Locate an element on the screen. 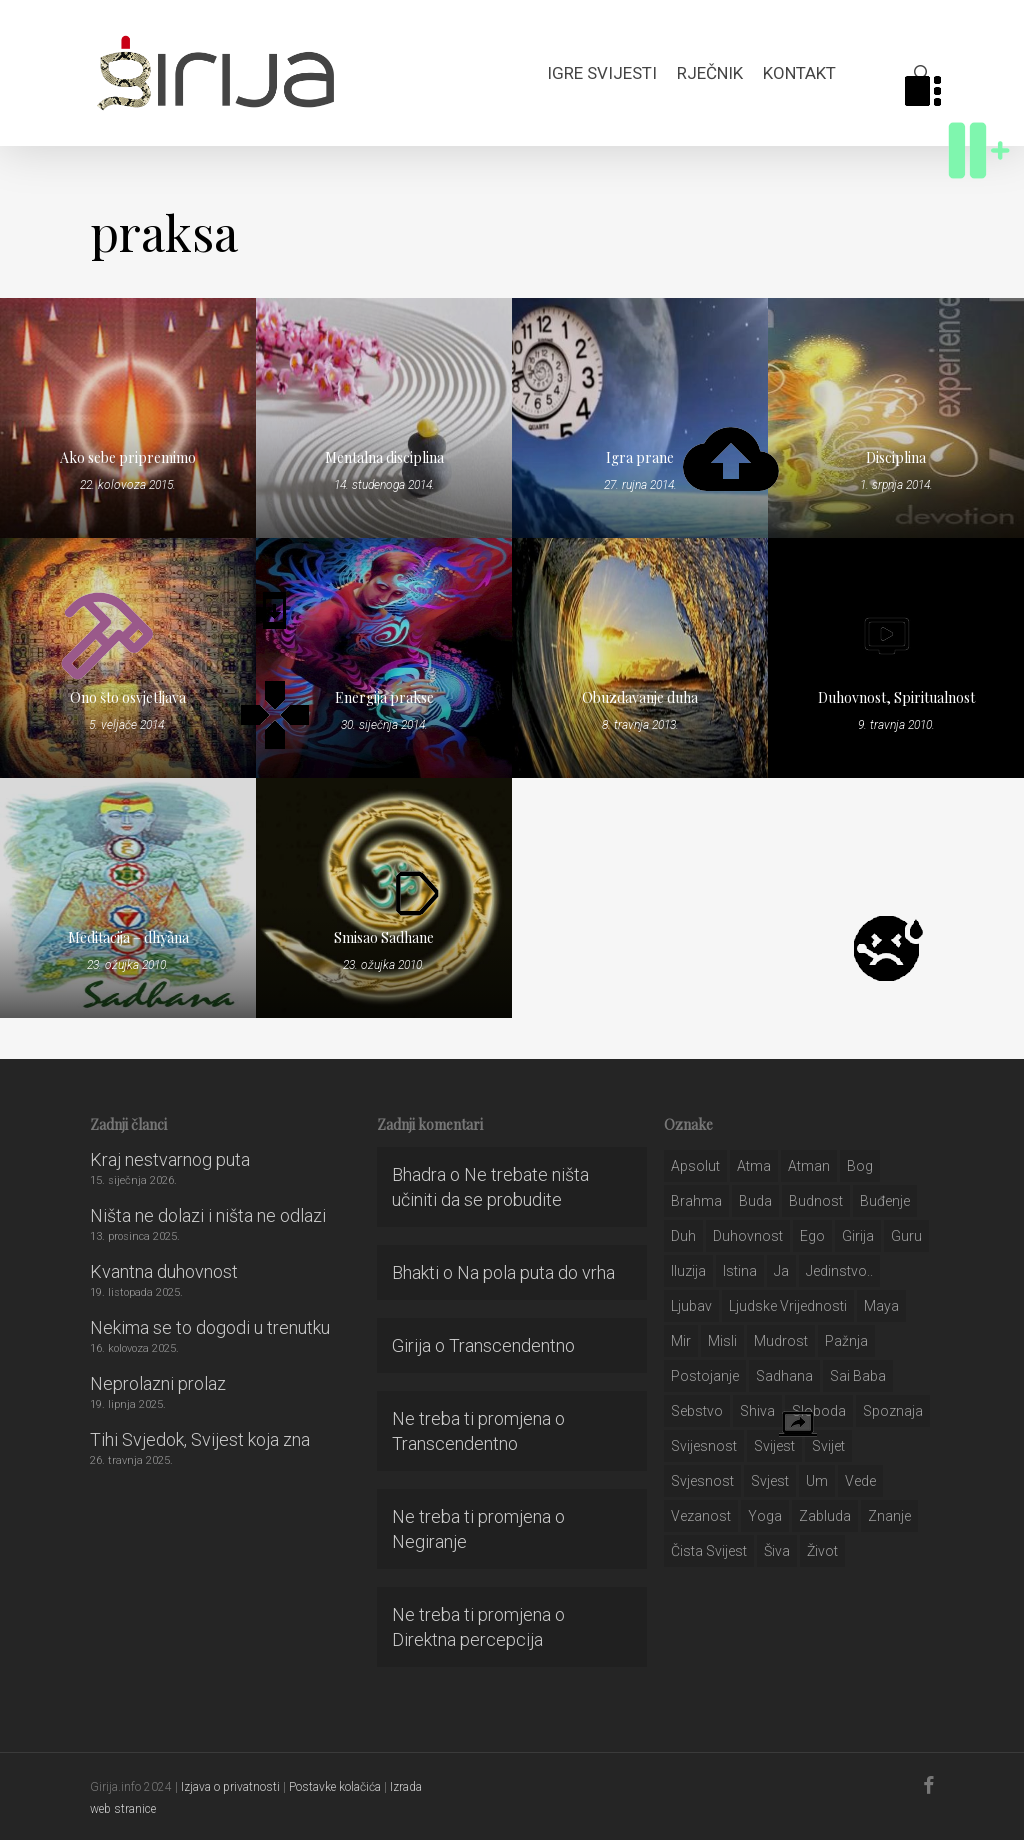  start sharing your screen is located at coordinates (798, 1424).